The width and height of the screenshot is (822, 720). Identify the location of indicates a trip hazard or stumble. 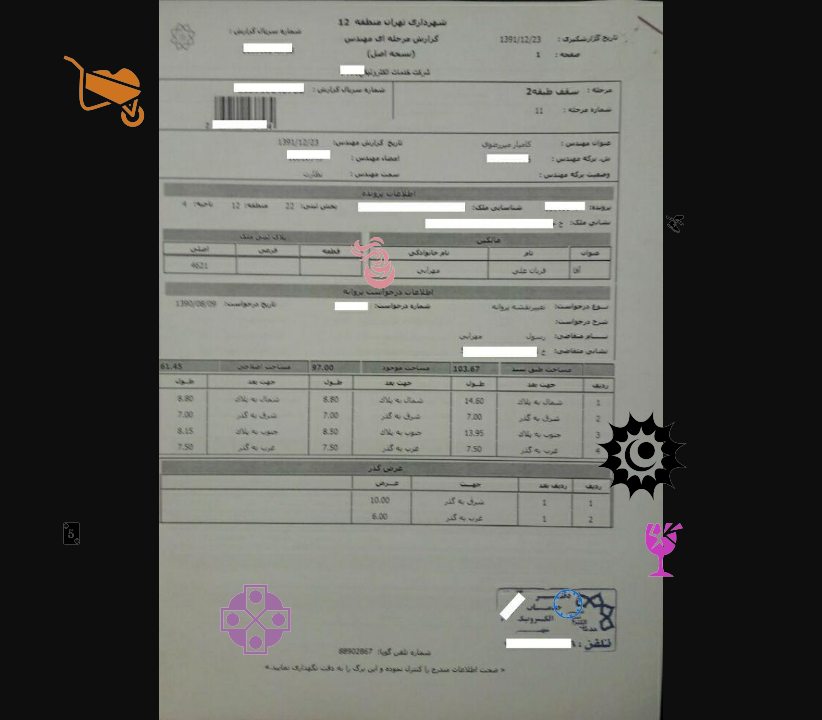
(675, 224).